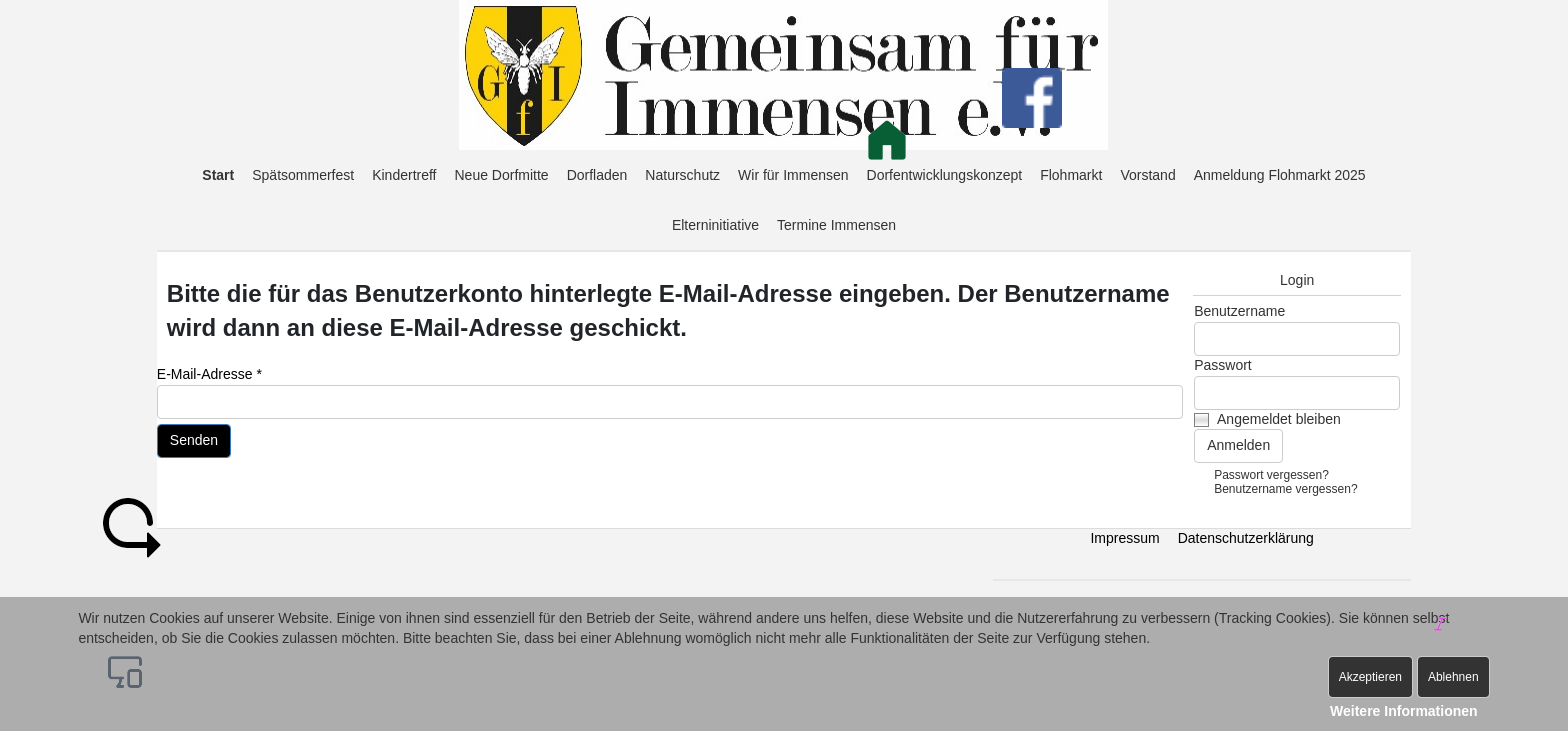 This screenshot has width=1568, height=731. I want to click on apply italic formatting to selected text, so click(1440, 624).